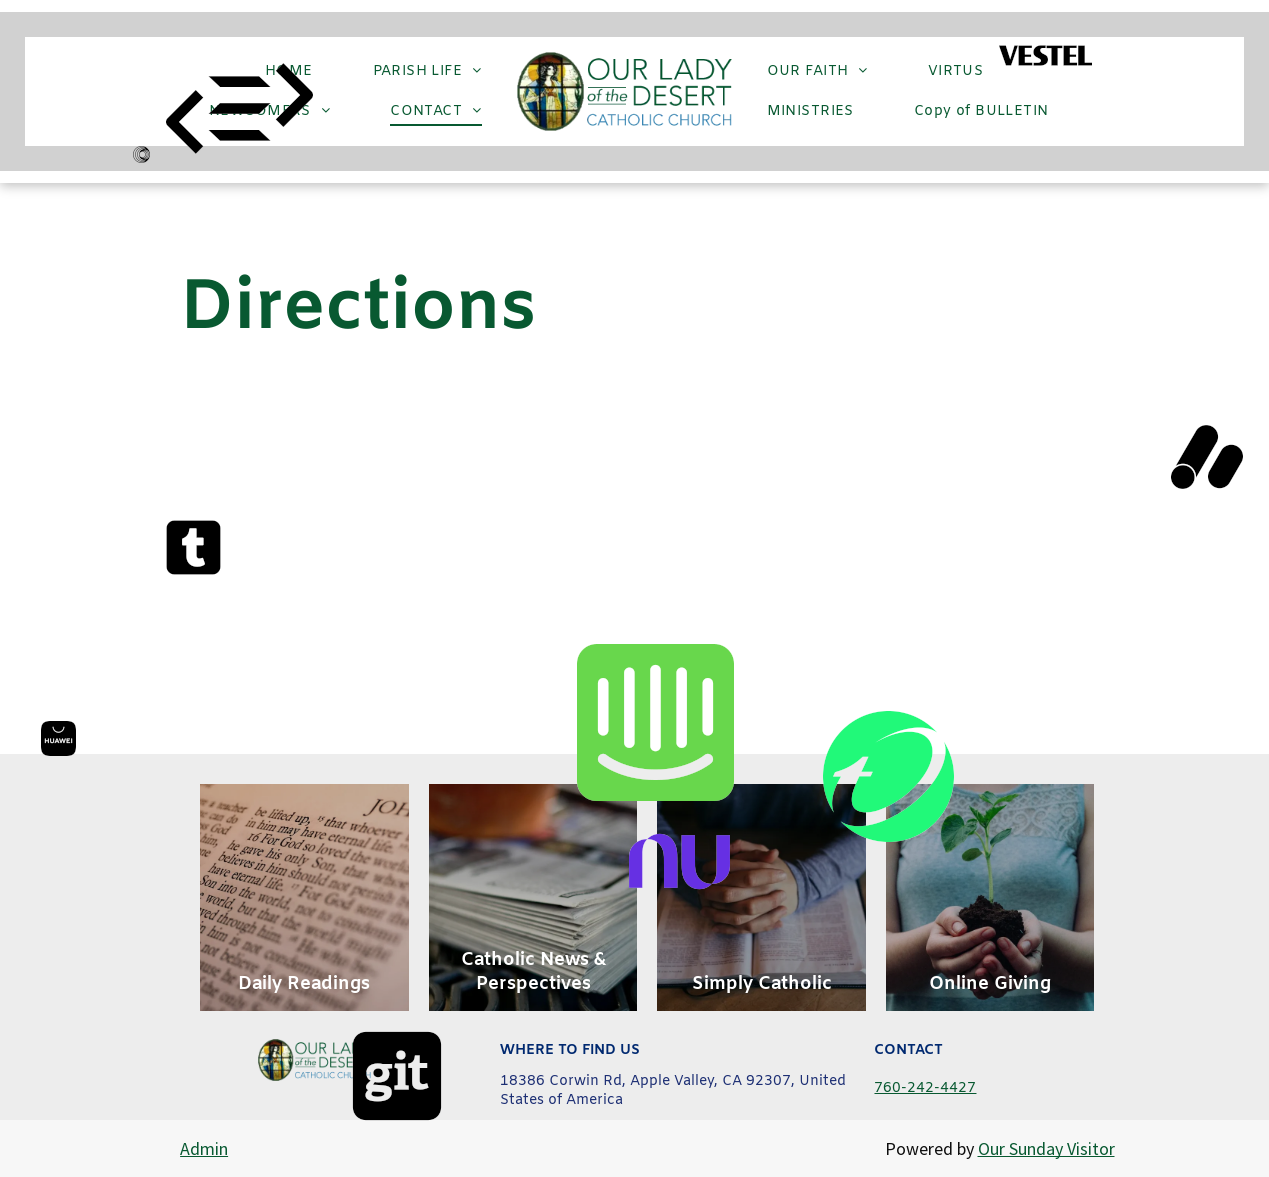  I want to click on google adsense logo, so click(1207, 457).